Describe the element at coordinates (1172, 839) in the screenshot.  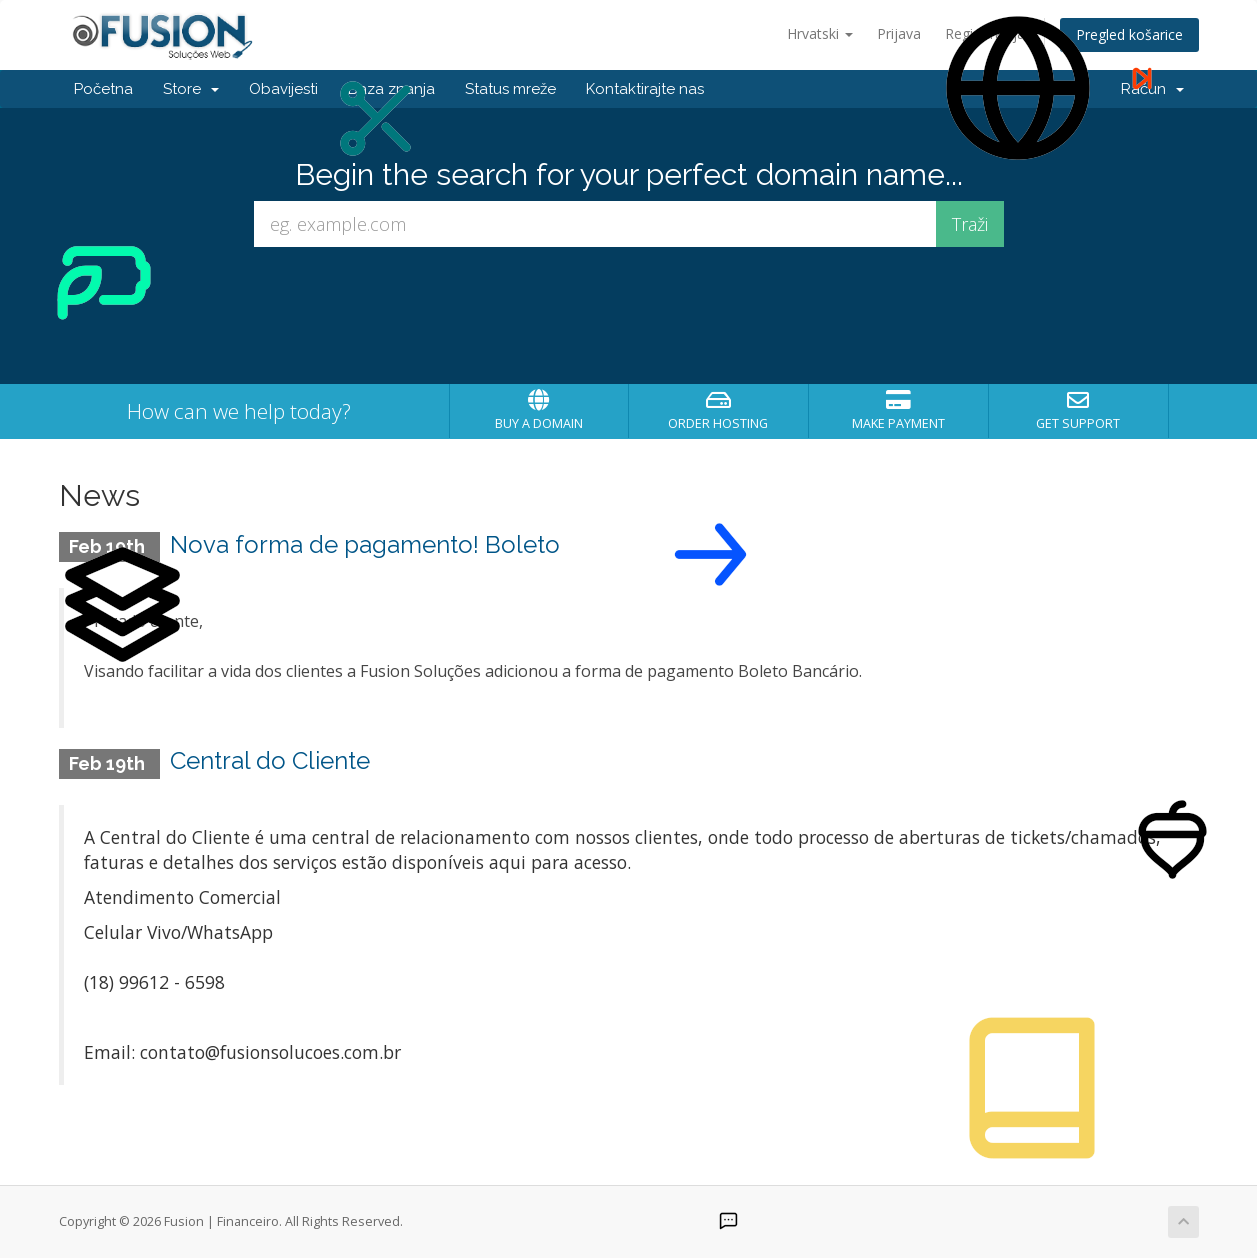
I see `nature or outdoors category indicator` at that location.